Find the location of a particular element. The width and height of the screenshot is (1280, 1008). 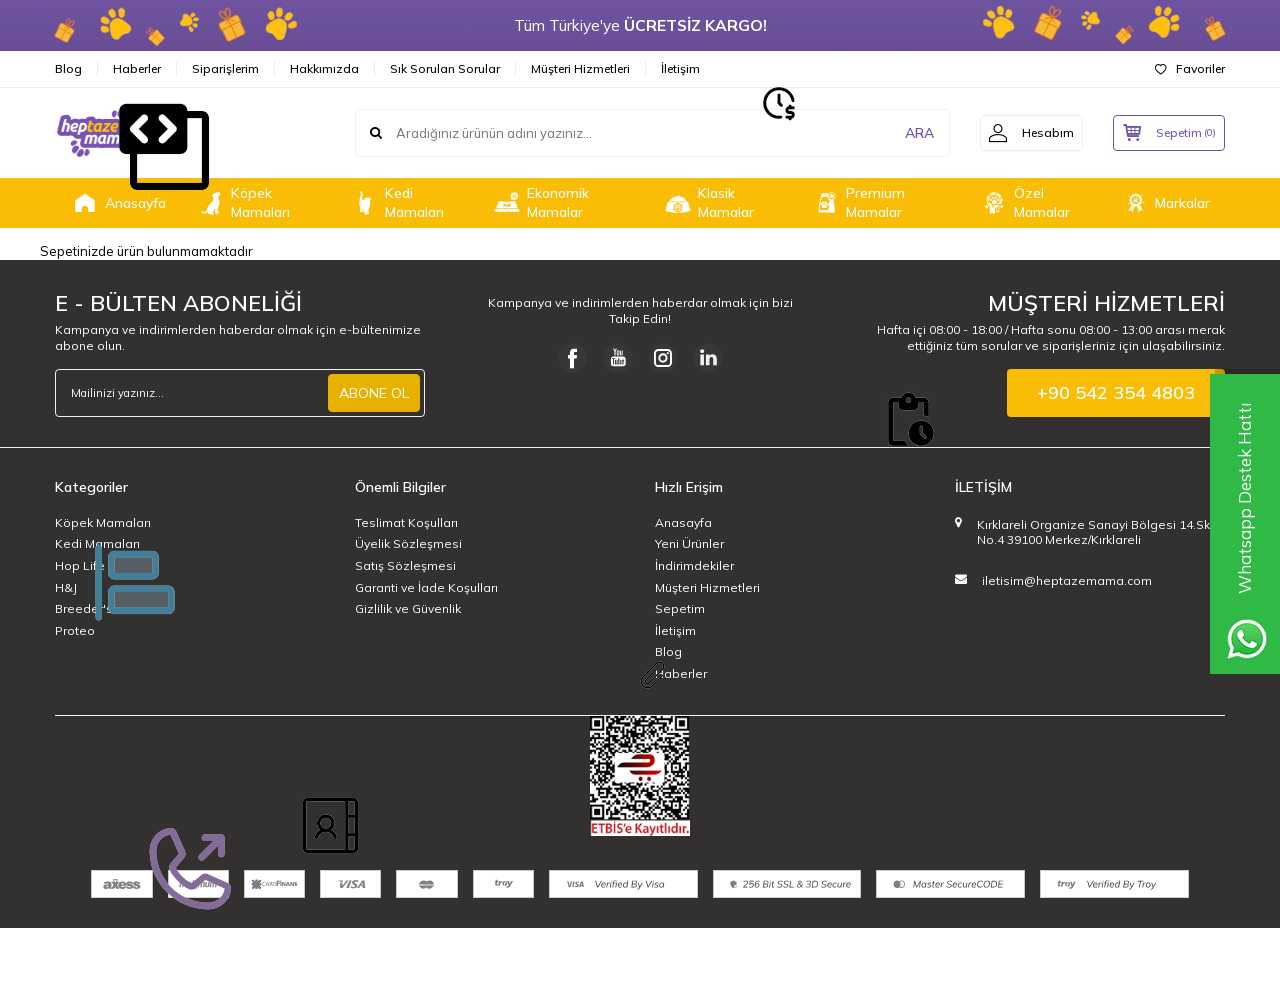

indicates an outgoing call is located at coordinates (192, 867).